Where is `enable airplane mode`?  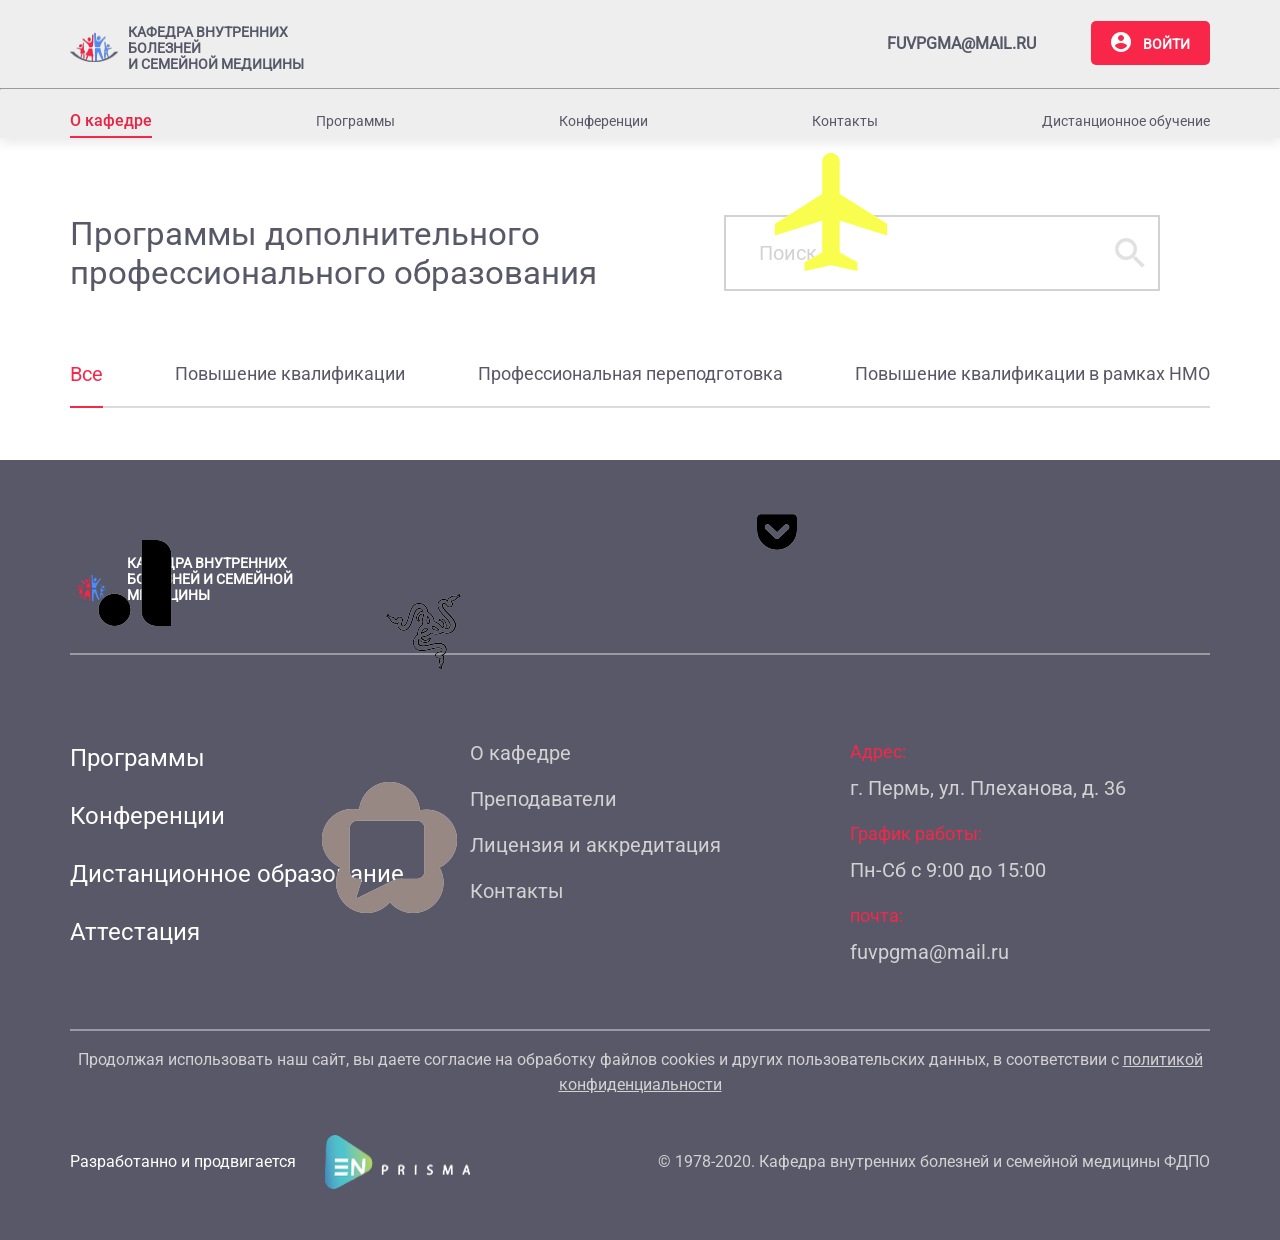 enable airplane mode is located at coordinates (828, 212).